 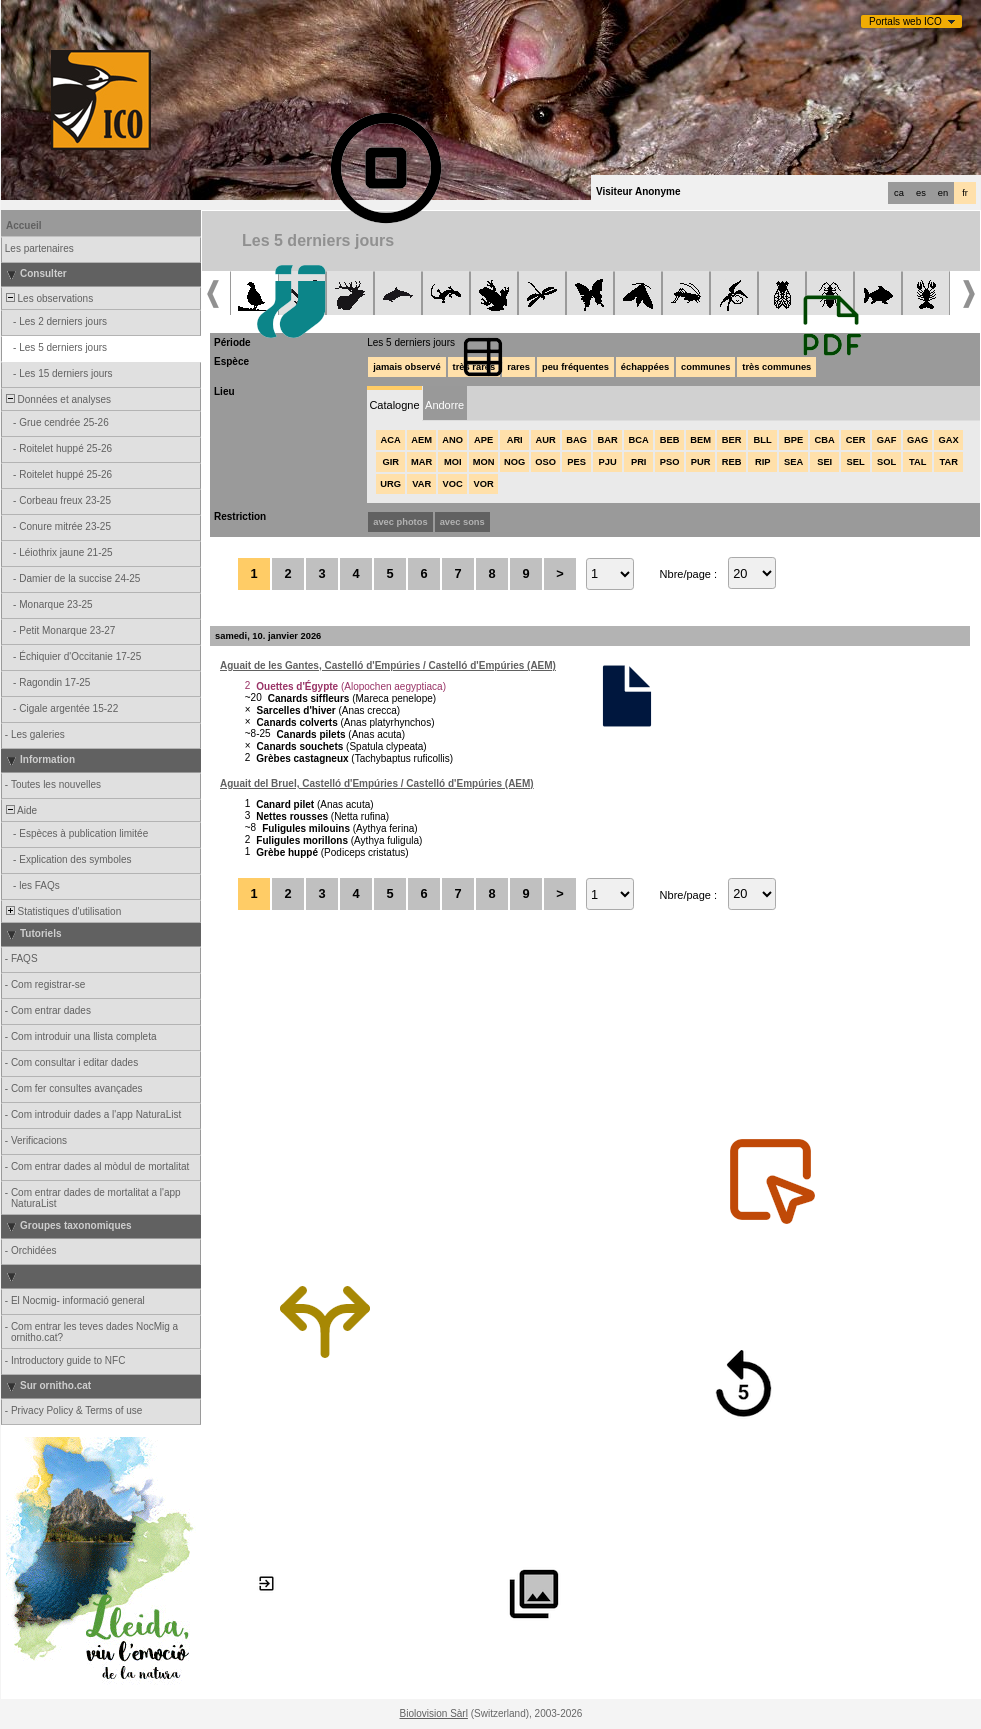 I want to click on access your photo library, so click(x=534, y=1594).